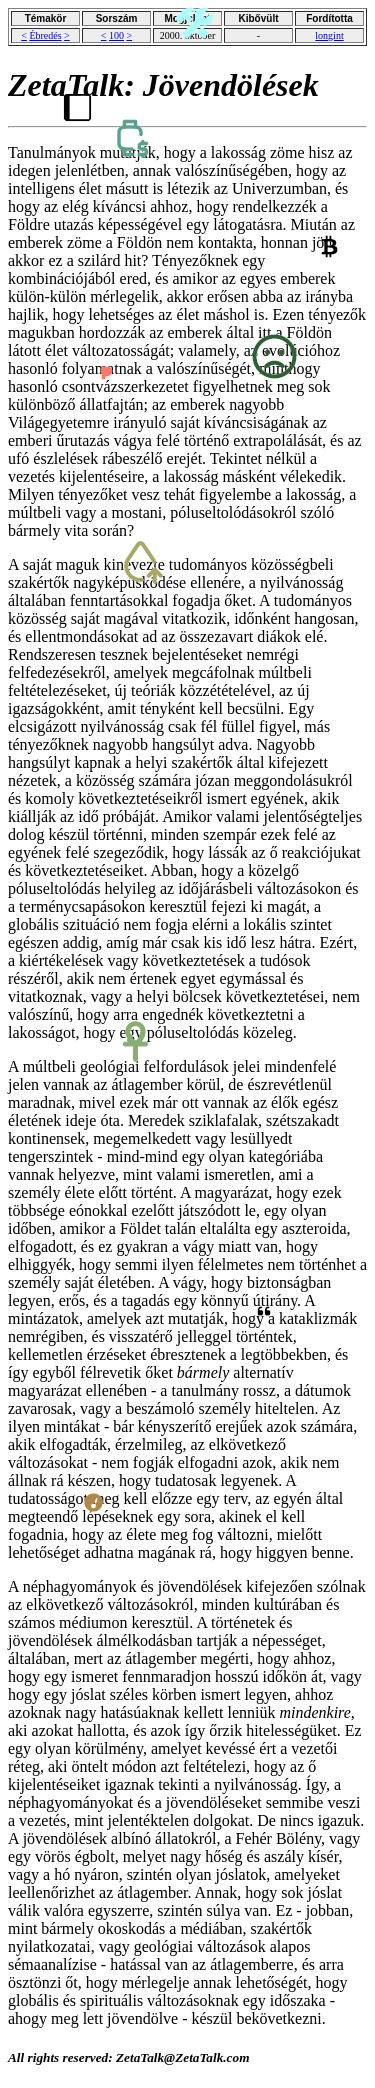  I want to click on indicates Bitcoin payment option, so click(329, 246).